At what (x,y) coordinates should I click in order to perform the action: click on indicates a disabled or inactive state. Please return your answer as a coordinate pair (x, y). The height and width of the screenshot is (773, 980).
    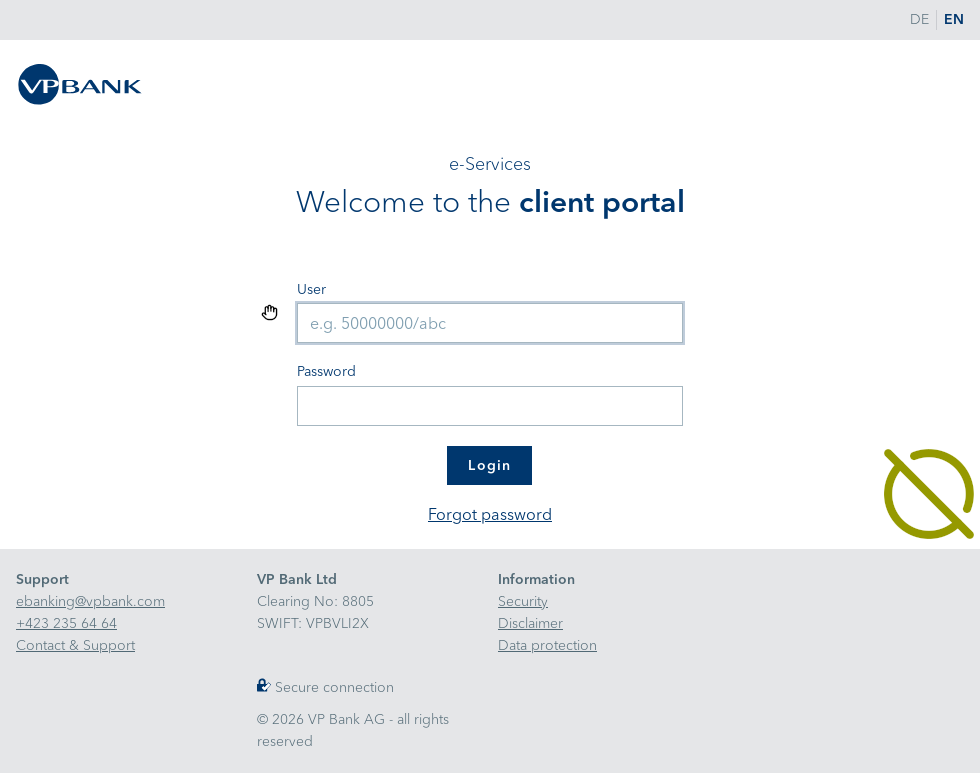
    Looking at the image, I should click on (929, 494).